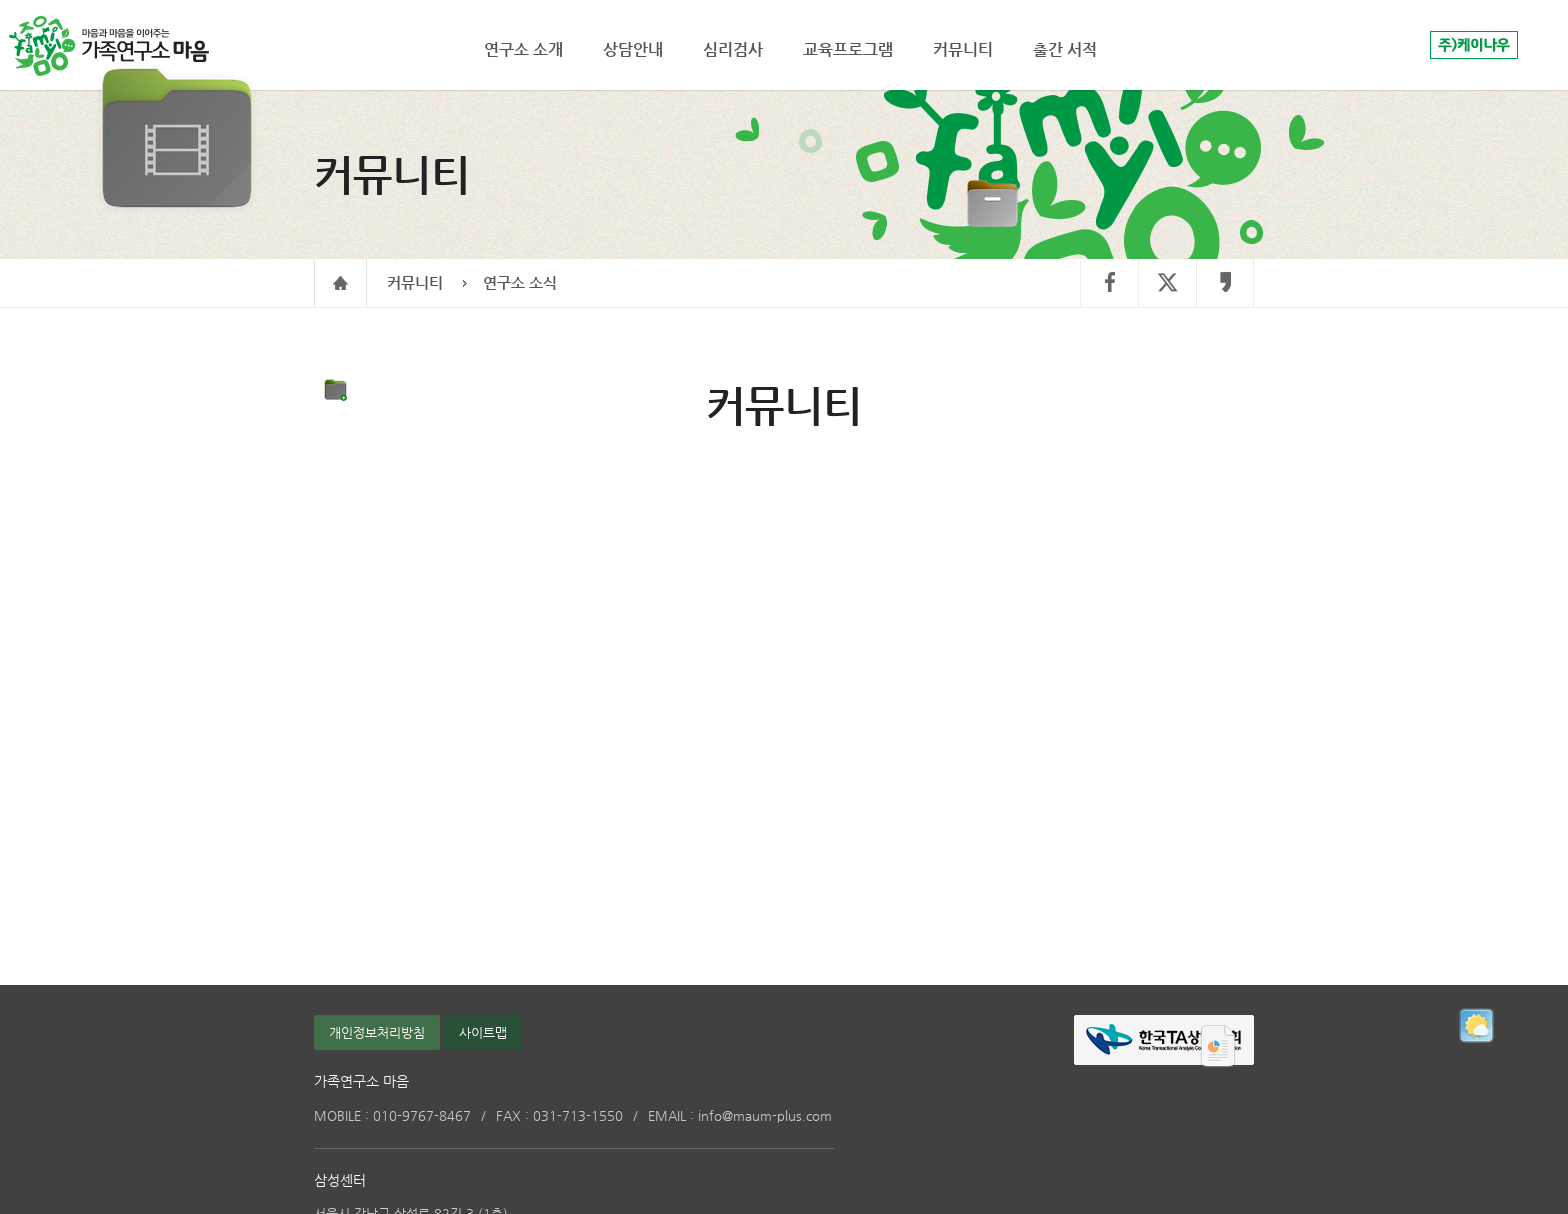 Image resolution: width=1568 pixels, height=1214 pixels. What do you see at coordinates (1476, 1025) in the screenshot?
I see `open the weather application` at bounding box center [1476, 1025].